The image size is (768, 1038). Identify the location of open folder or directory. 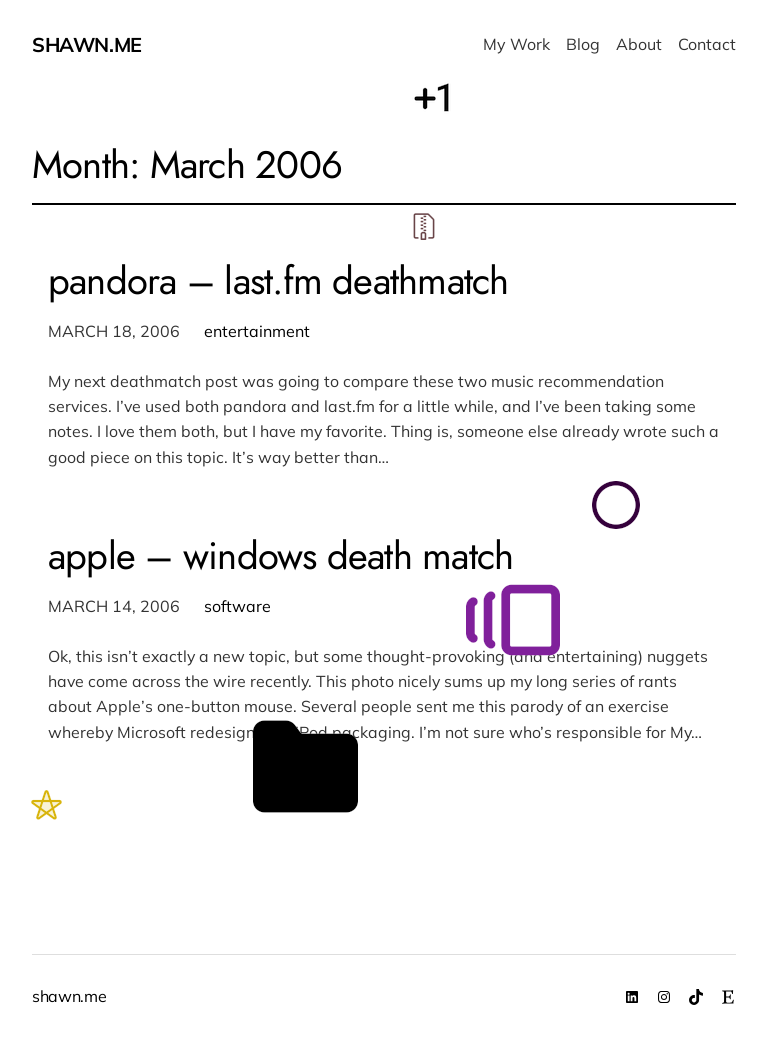
(305, 766).